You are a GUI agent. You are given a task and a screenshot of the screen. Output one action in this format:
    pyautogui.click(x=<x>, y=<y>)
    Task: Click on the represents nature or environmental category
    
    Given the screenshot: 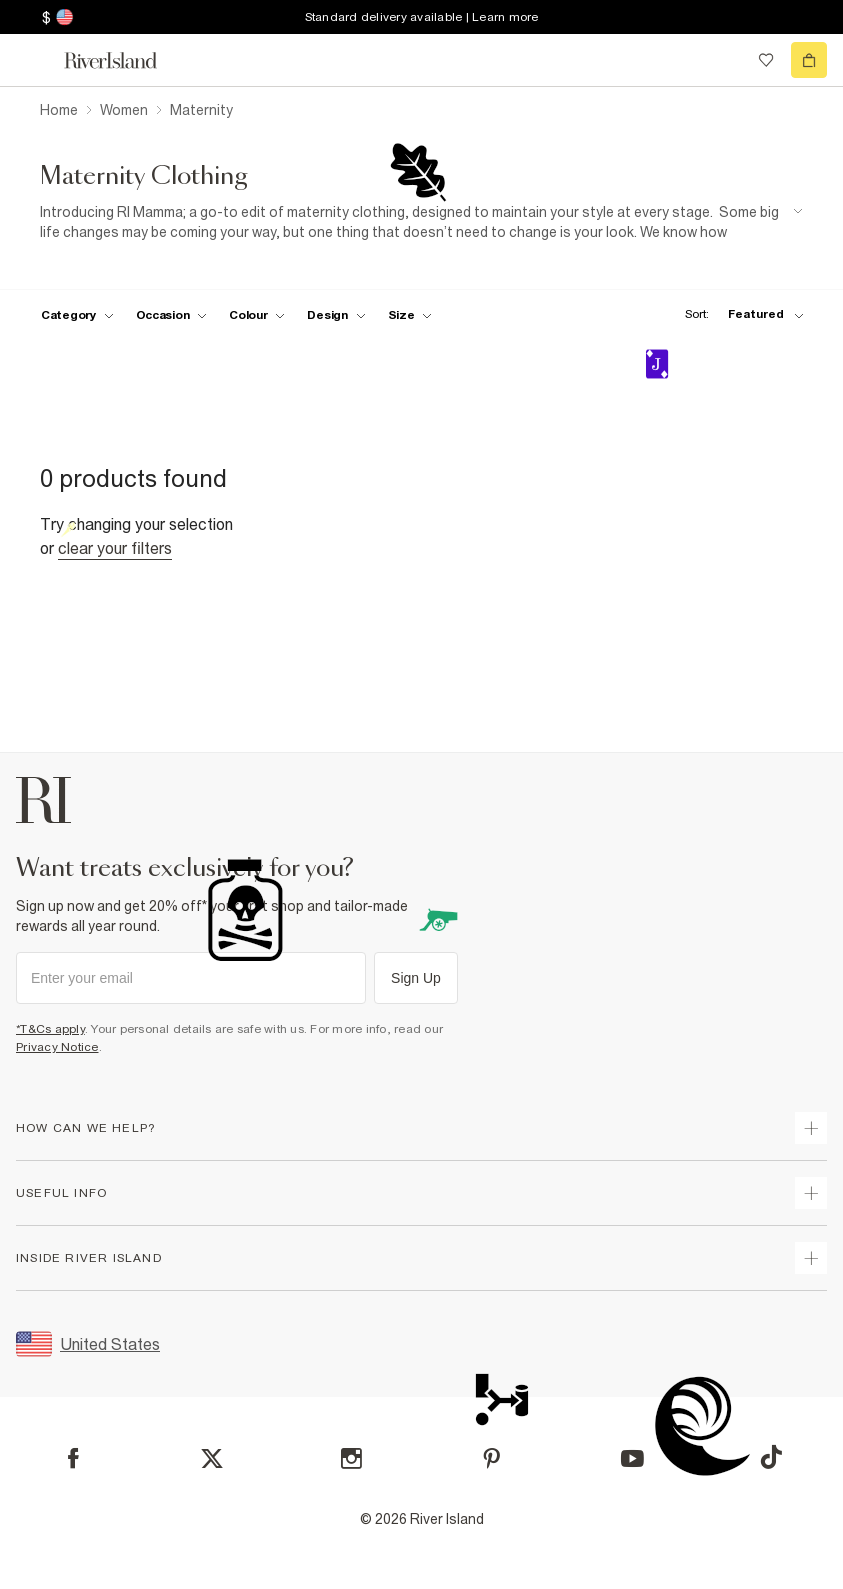 What is the action you would take?
    pyautogui.click(x=418, y=172)
    